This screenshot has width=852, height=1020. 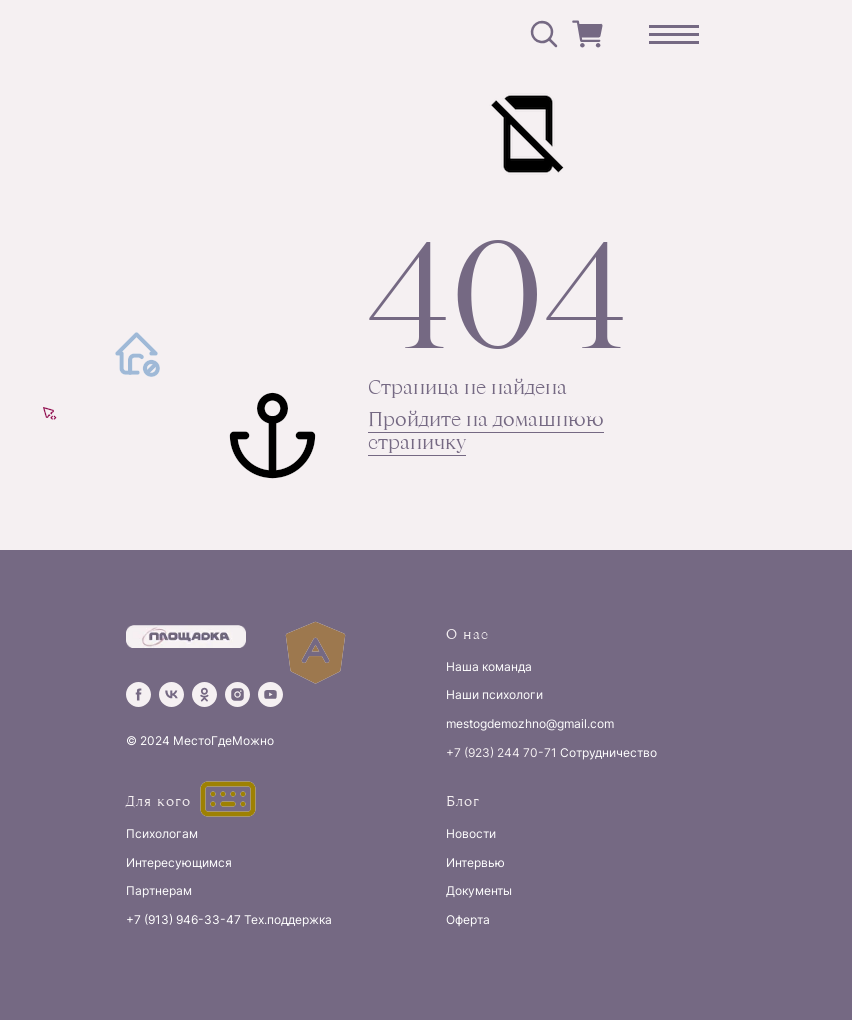 What do you see at coordinates (228, 799) in the screenshot?
I see `open the on-screen keyboard` at bounding box center [228, 799].